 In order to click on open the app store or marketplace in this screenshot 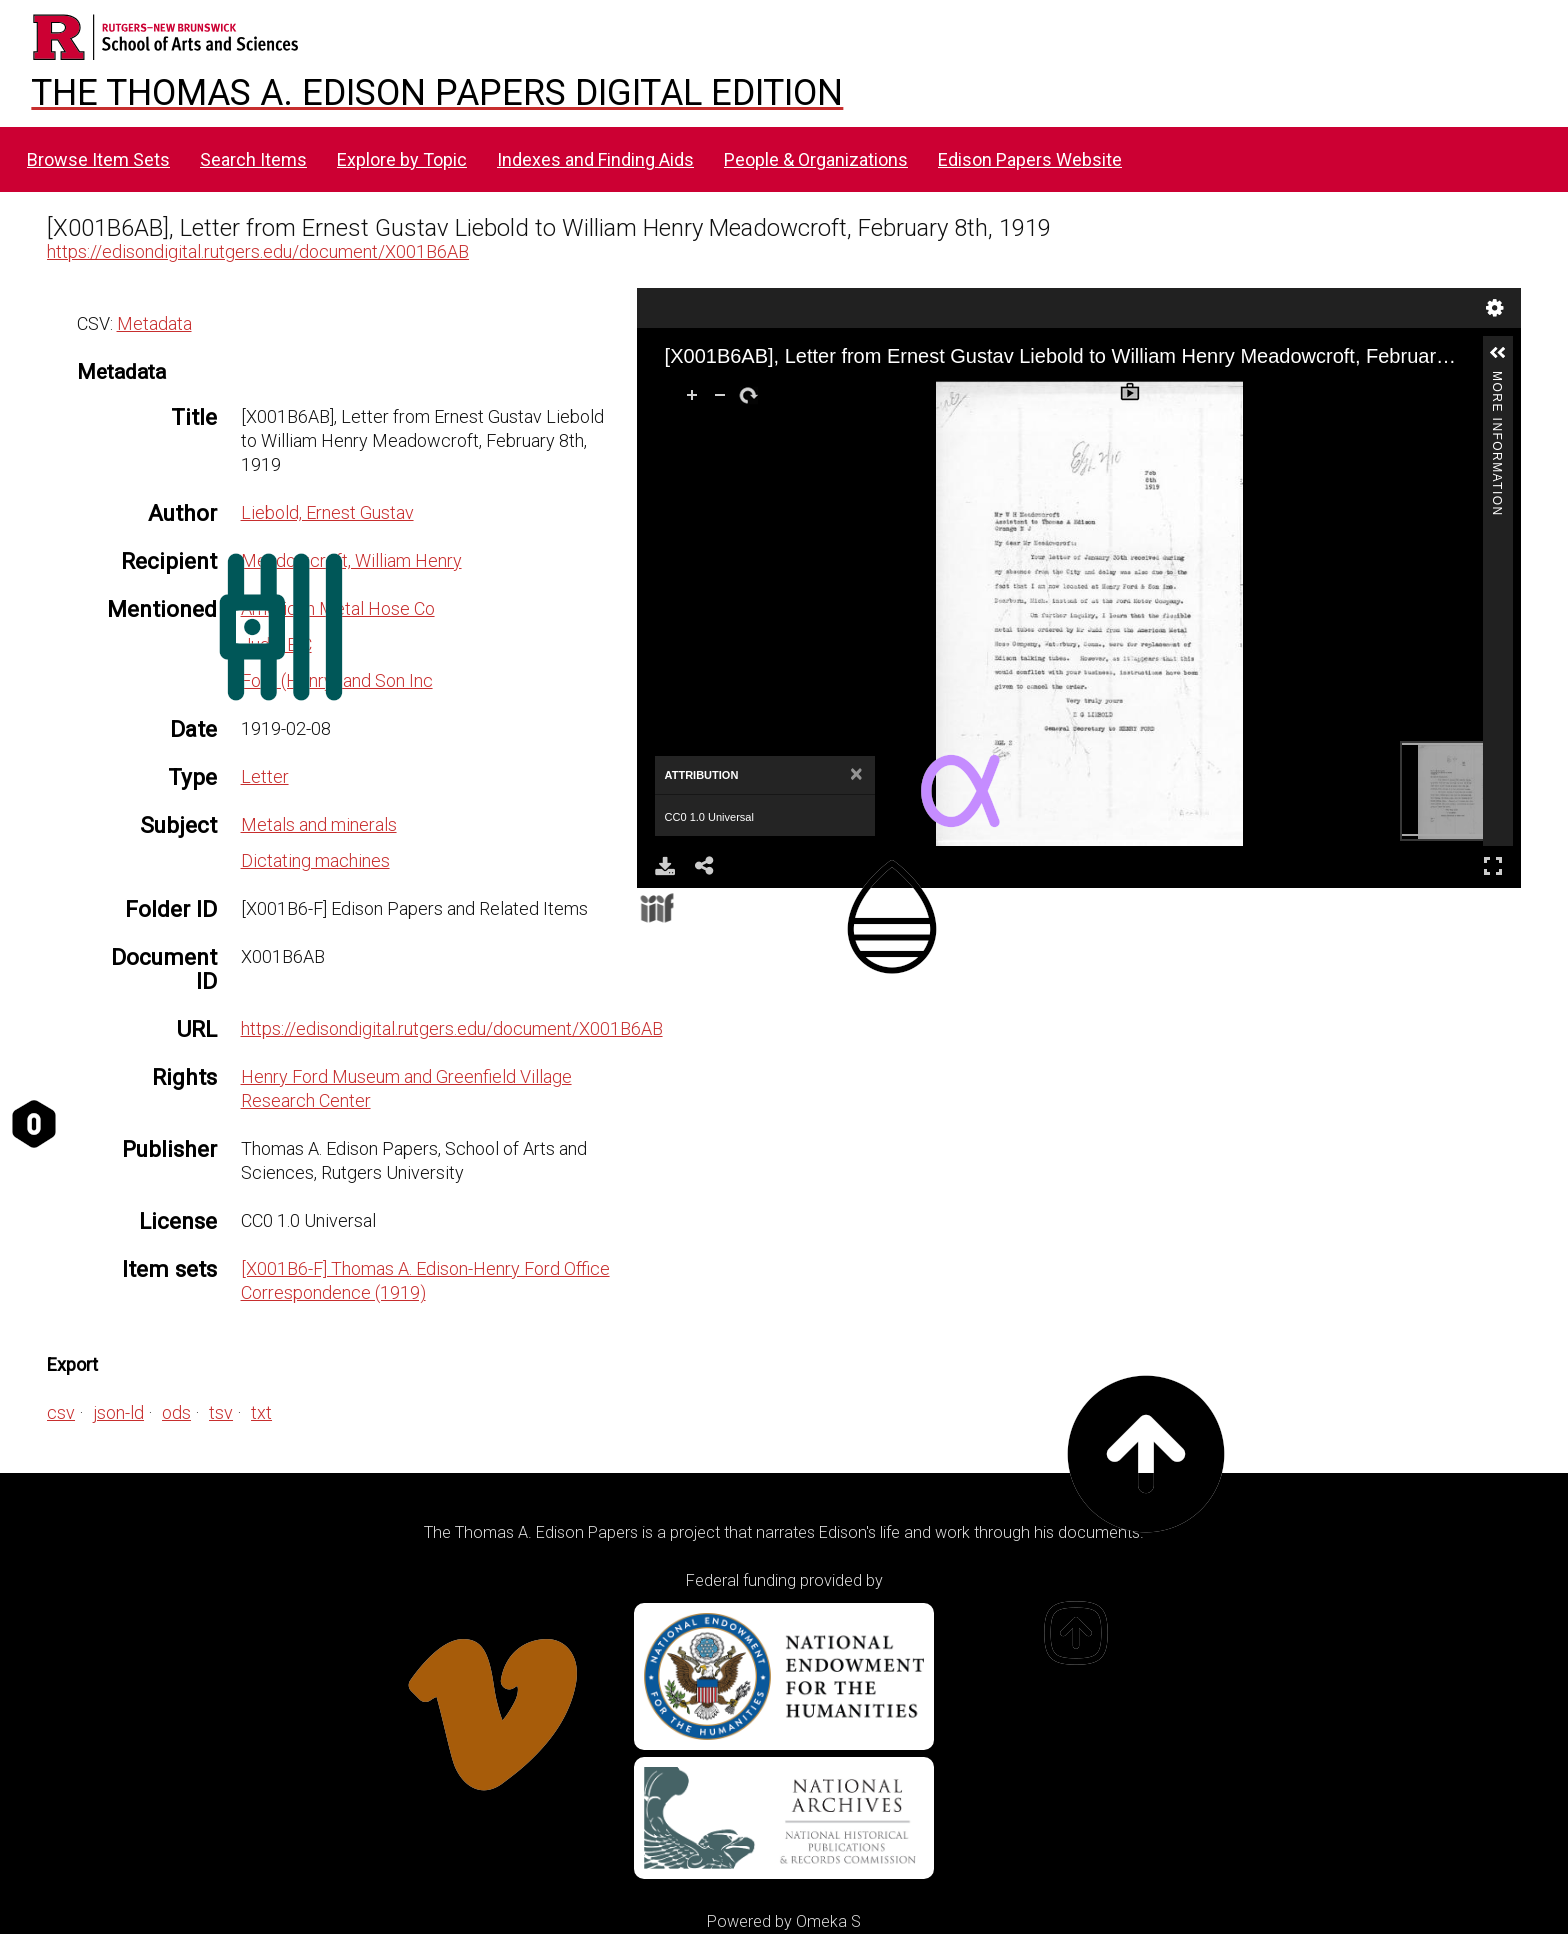, I will do `click(1130, 392)`.